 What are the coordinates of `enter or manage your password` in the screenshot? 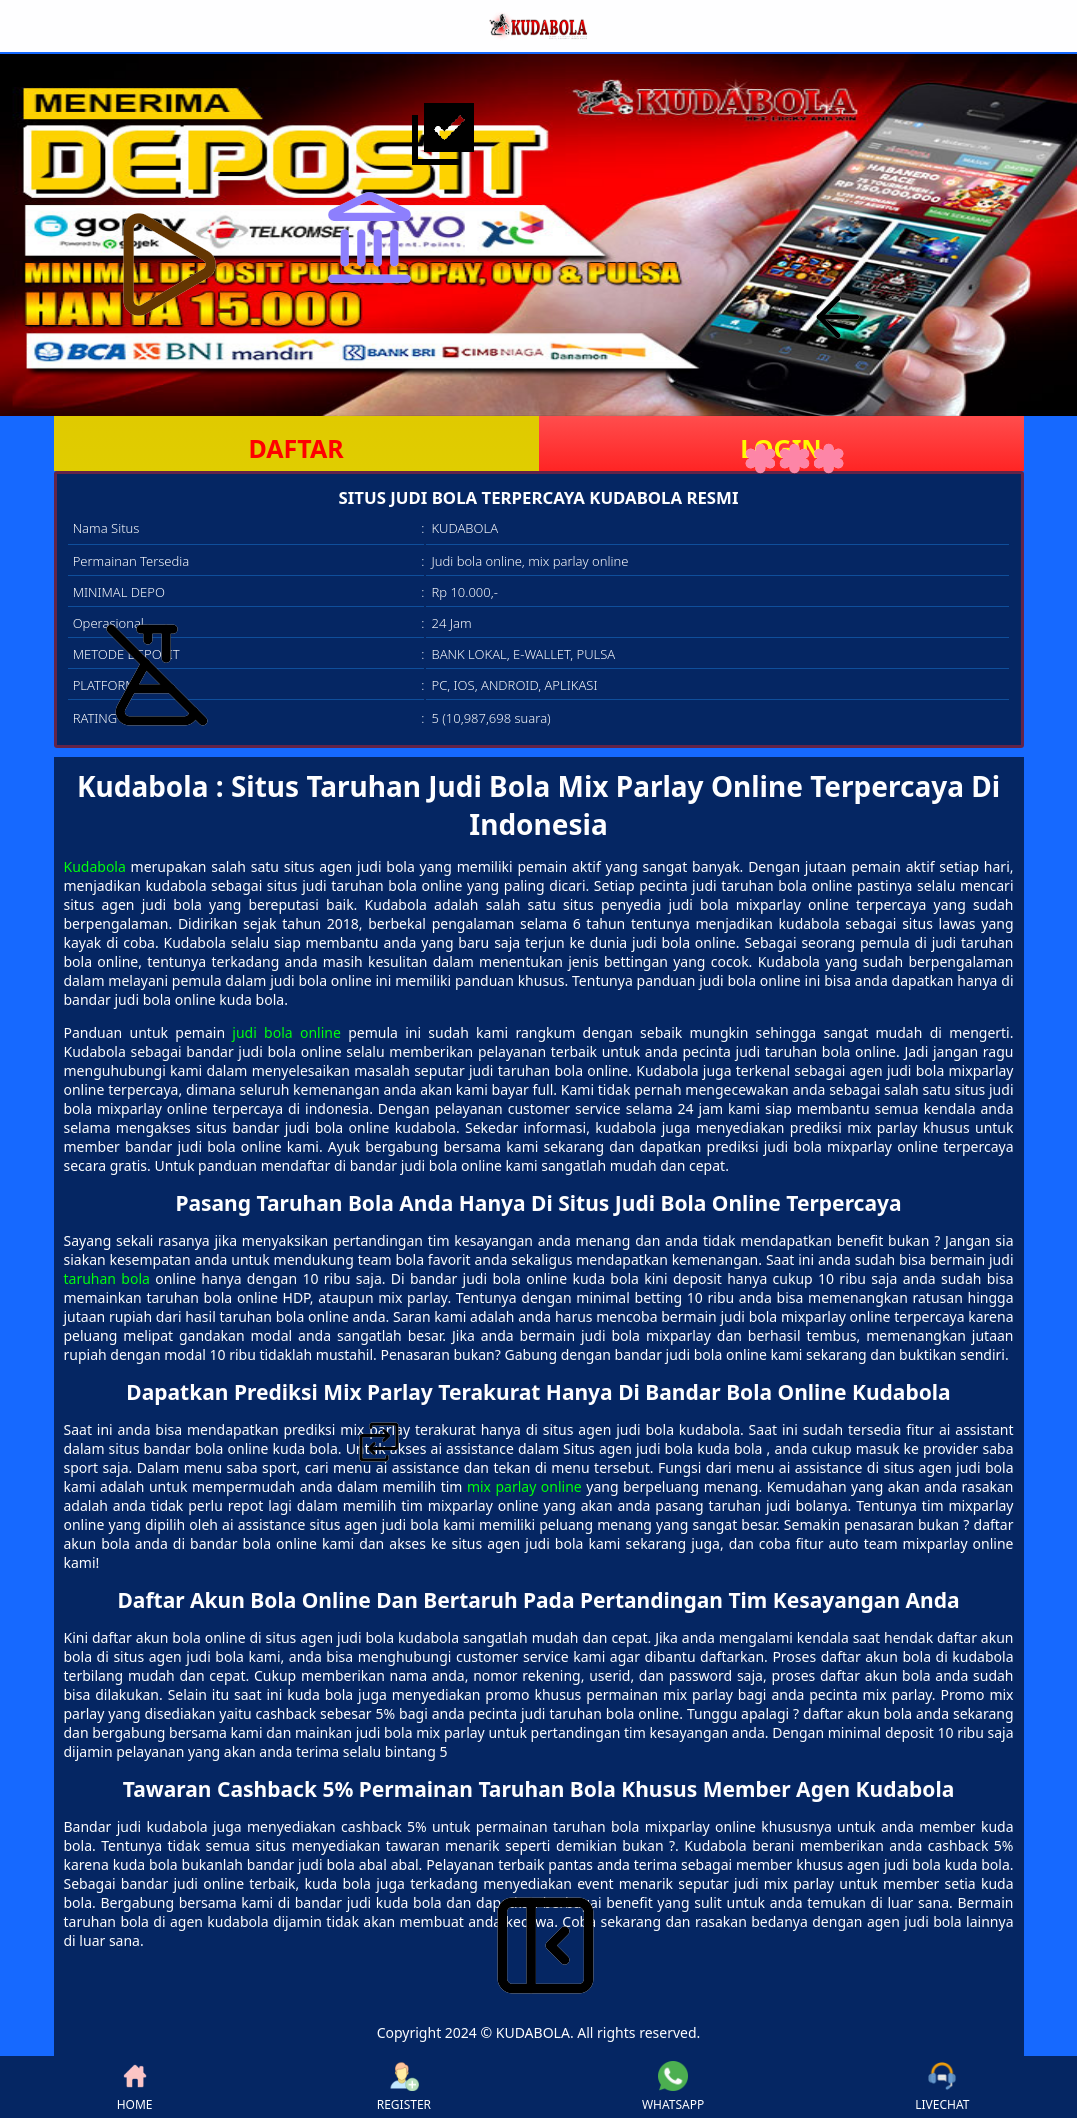 It's located at (794, 458).